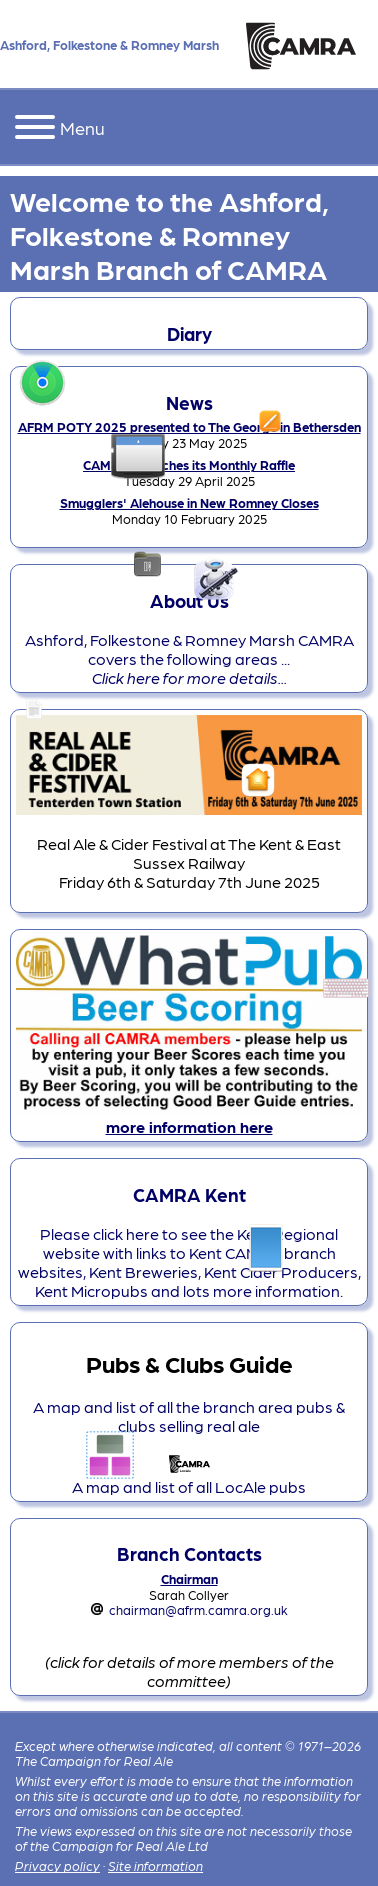 This screenshot has height=1886, width=378. I want to click on open find my app to locate devices, so click(42, 382).